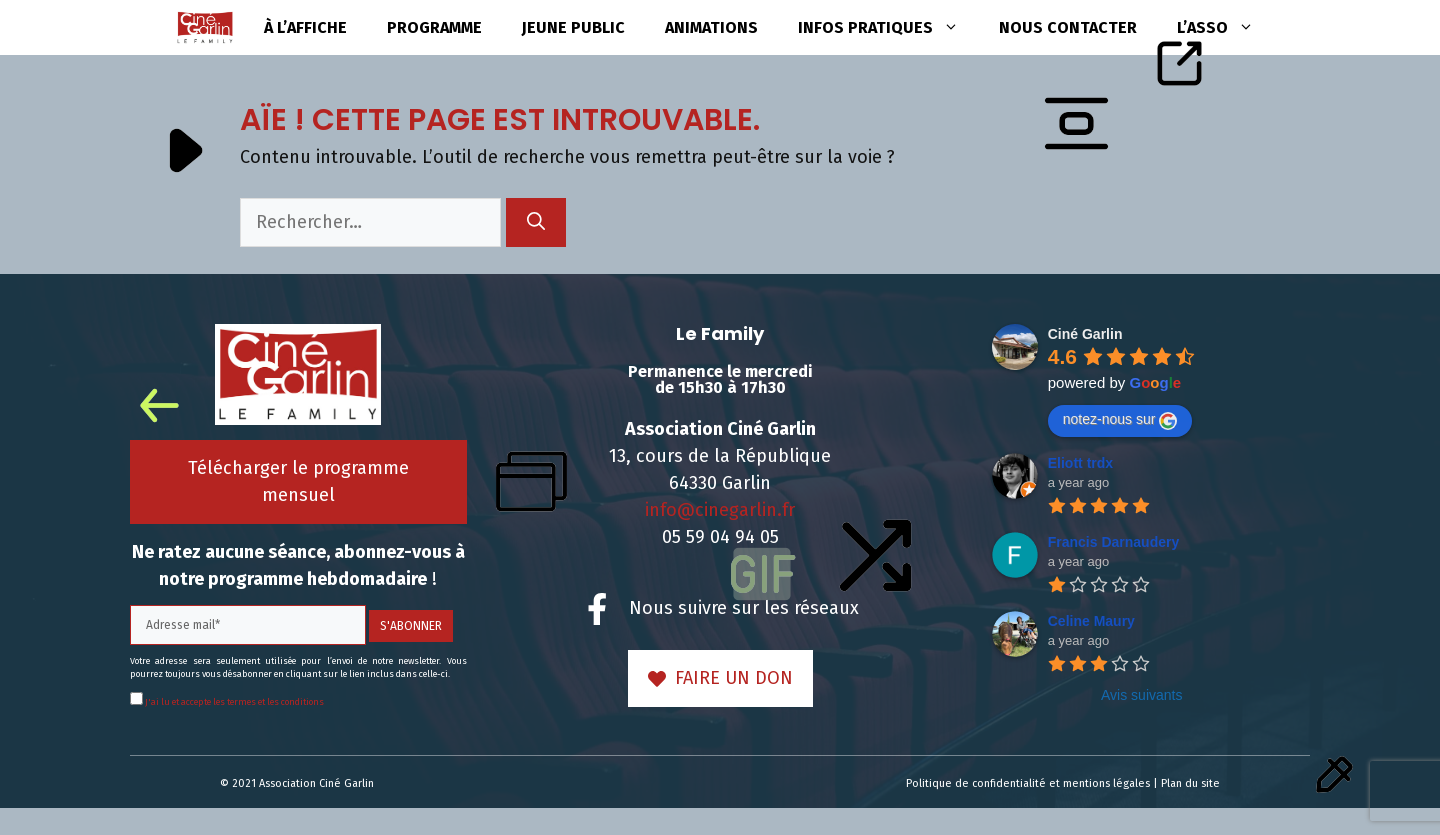 Image resolution: width=1440 pixels, height=835 pixels. What do you see at coordinates (1179, 63) in the screenshot?
I see `open link in a new tab or window` at bounding box center [1179, 63].